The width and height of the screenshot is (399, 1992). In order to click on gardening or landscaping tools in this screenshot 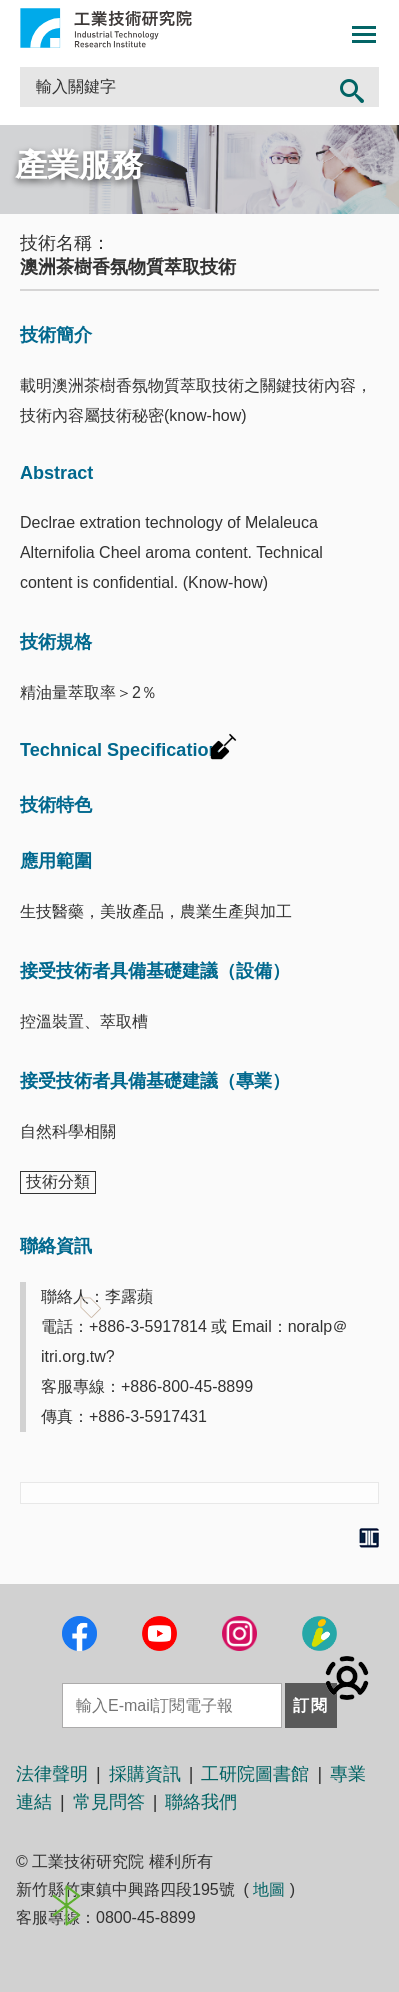, I will do `click(223, 747)`.